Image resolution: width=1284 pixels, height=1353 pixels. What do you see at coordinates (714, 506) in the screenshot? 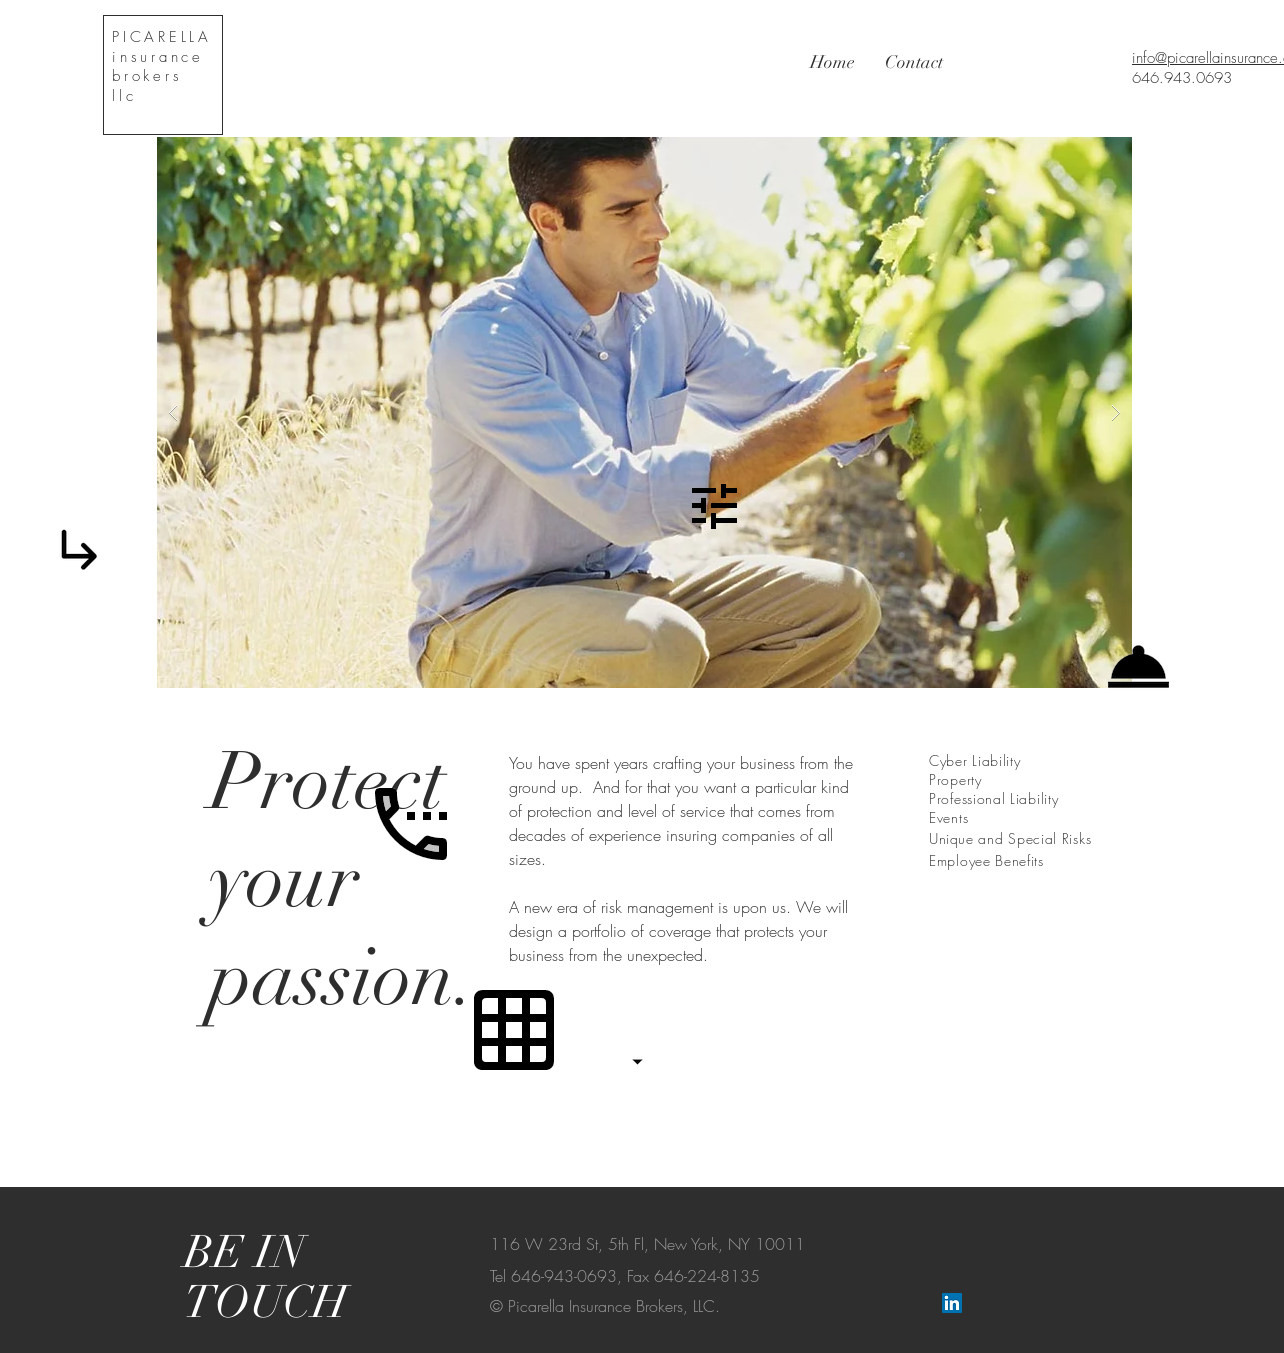
I see `adjust settings or preferences` at bounding box center [714, 506].